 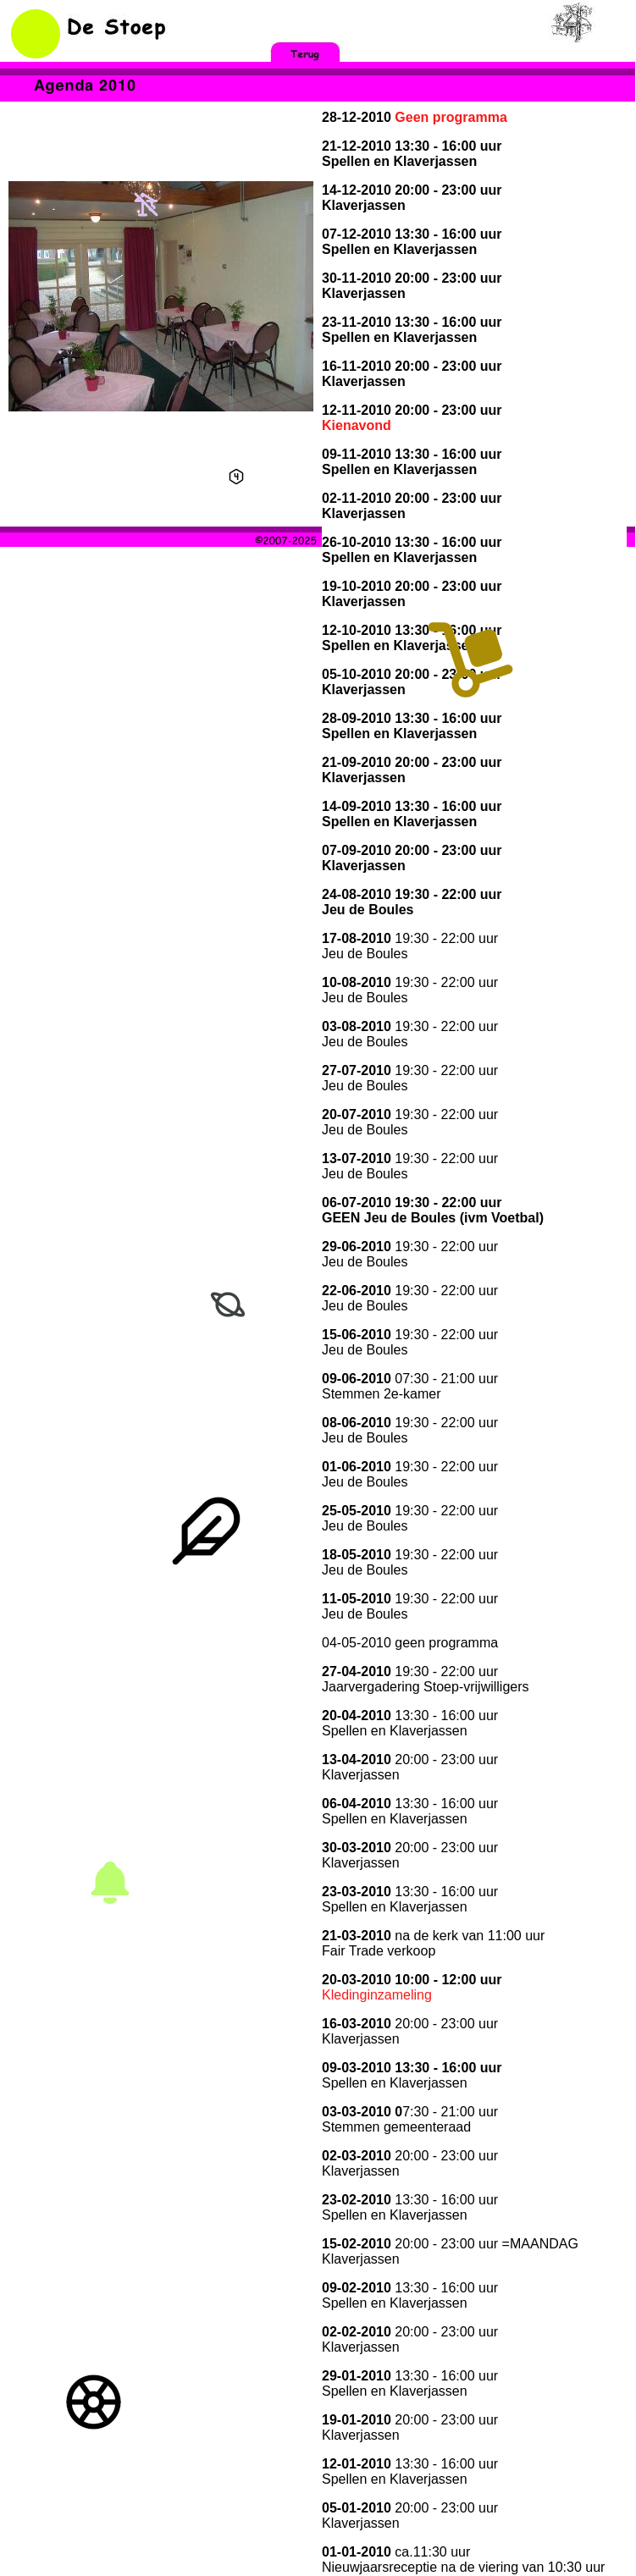 What do you see at coordinates (236, 477) in the screenshot?
I see `step 4 in a multi-step process` at bounding box center [236, 477].